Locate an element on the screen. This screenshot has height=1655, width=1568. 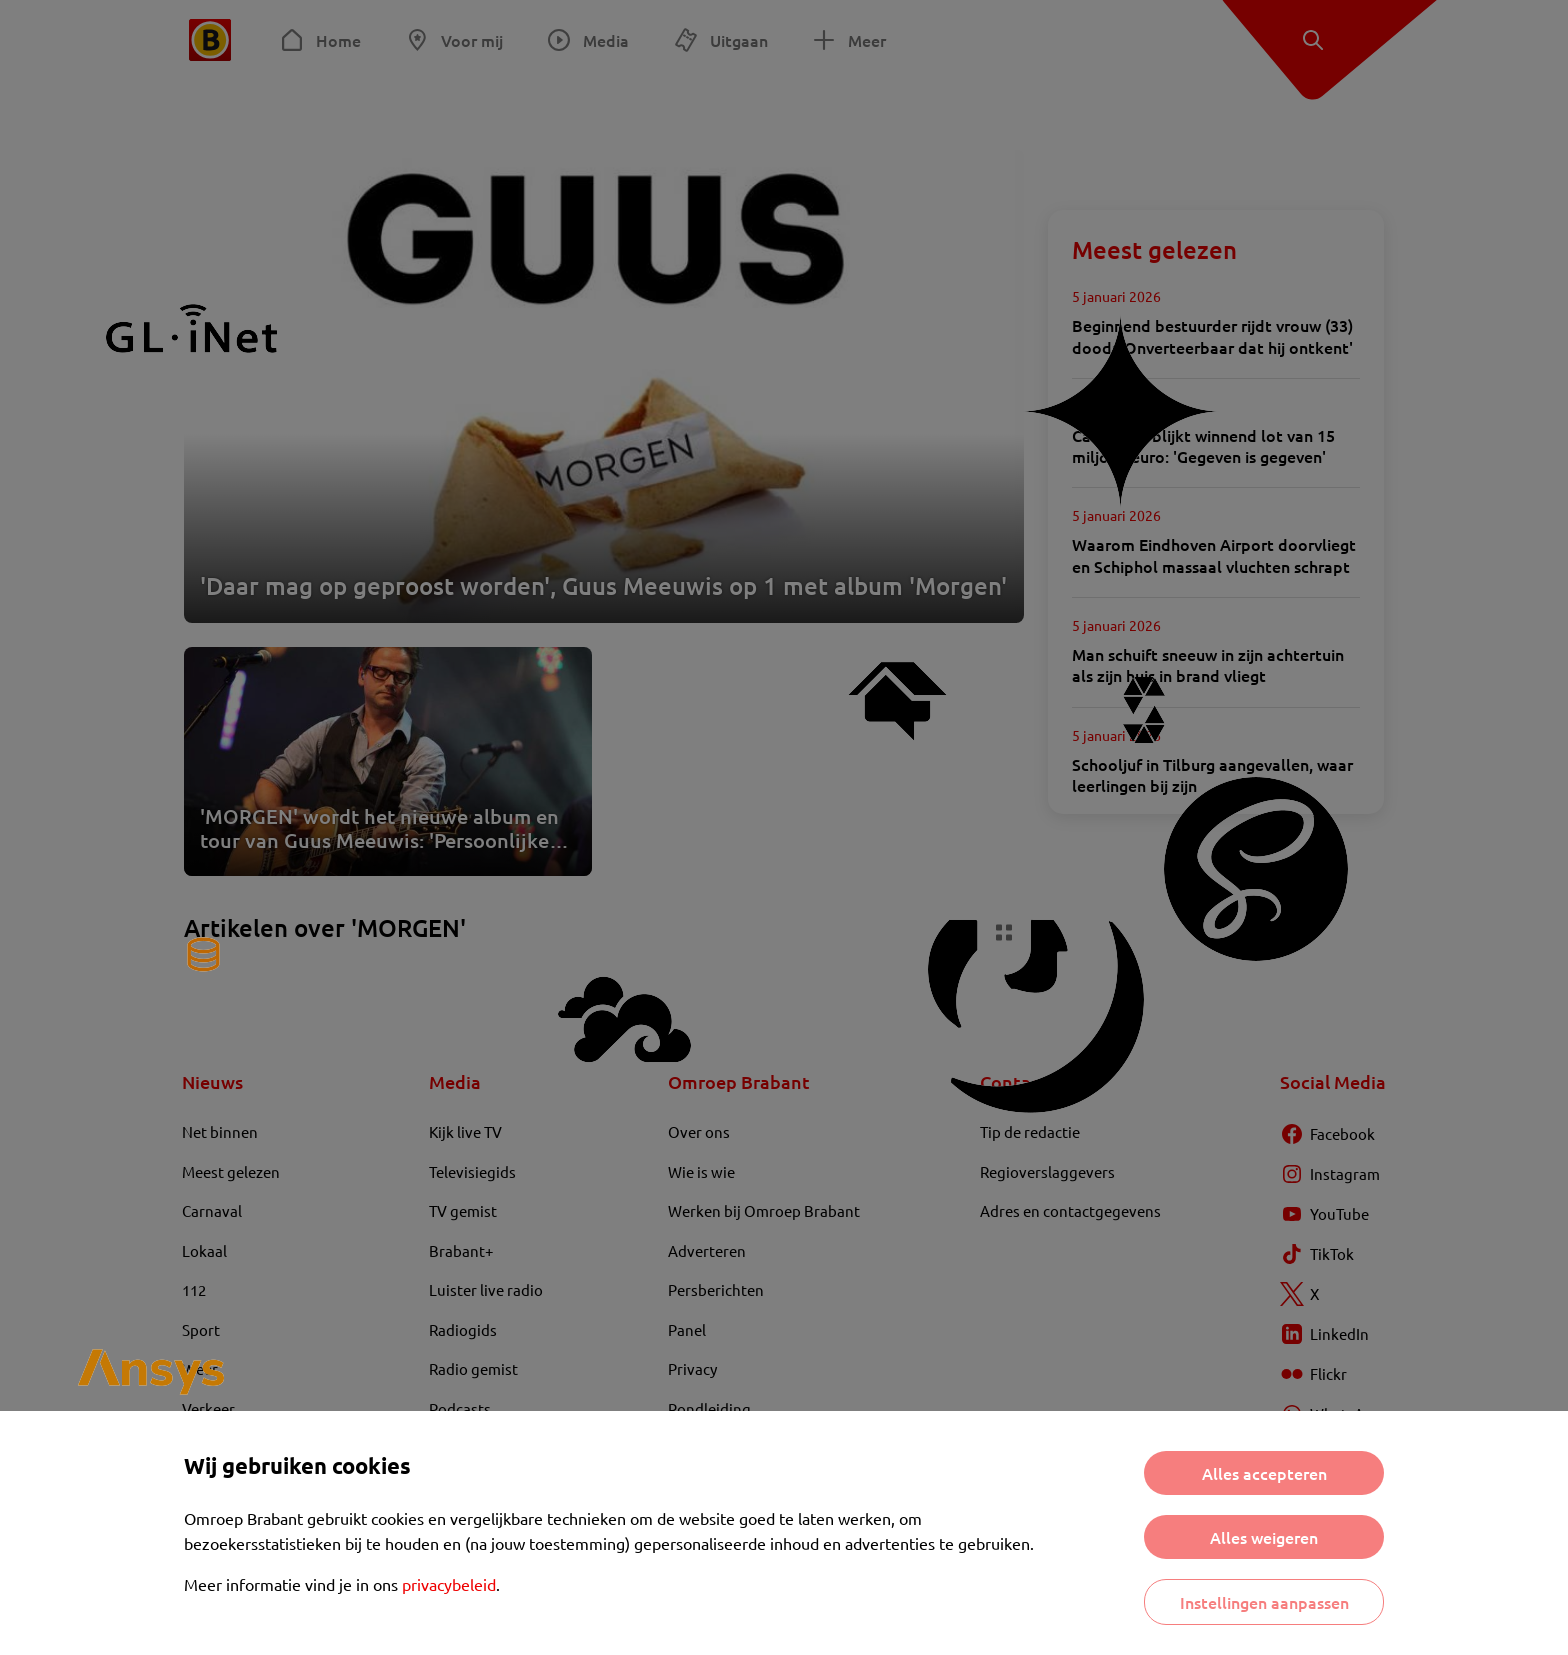
ansys engineering simulation software logo is located at coordinates (151, 1372).